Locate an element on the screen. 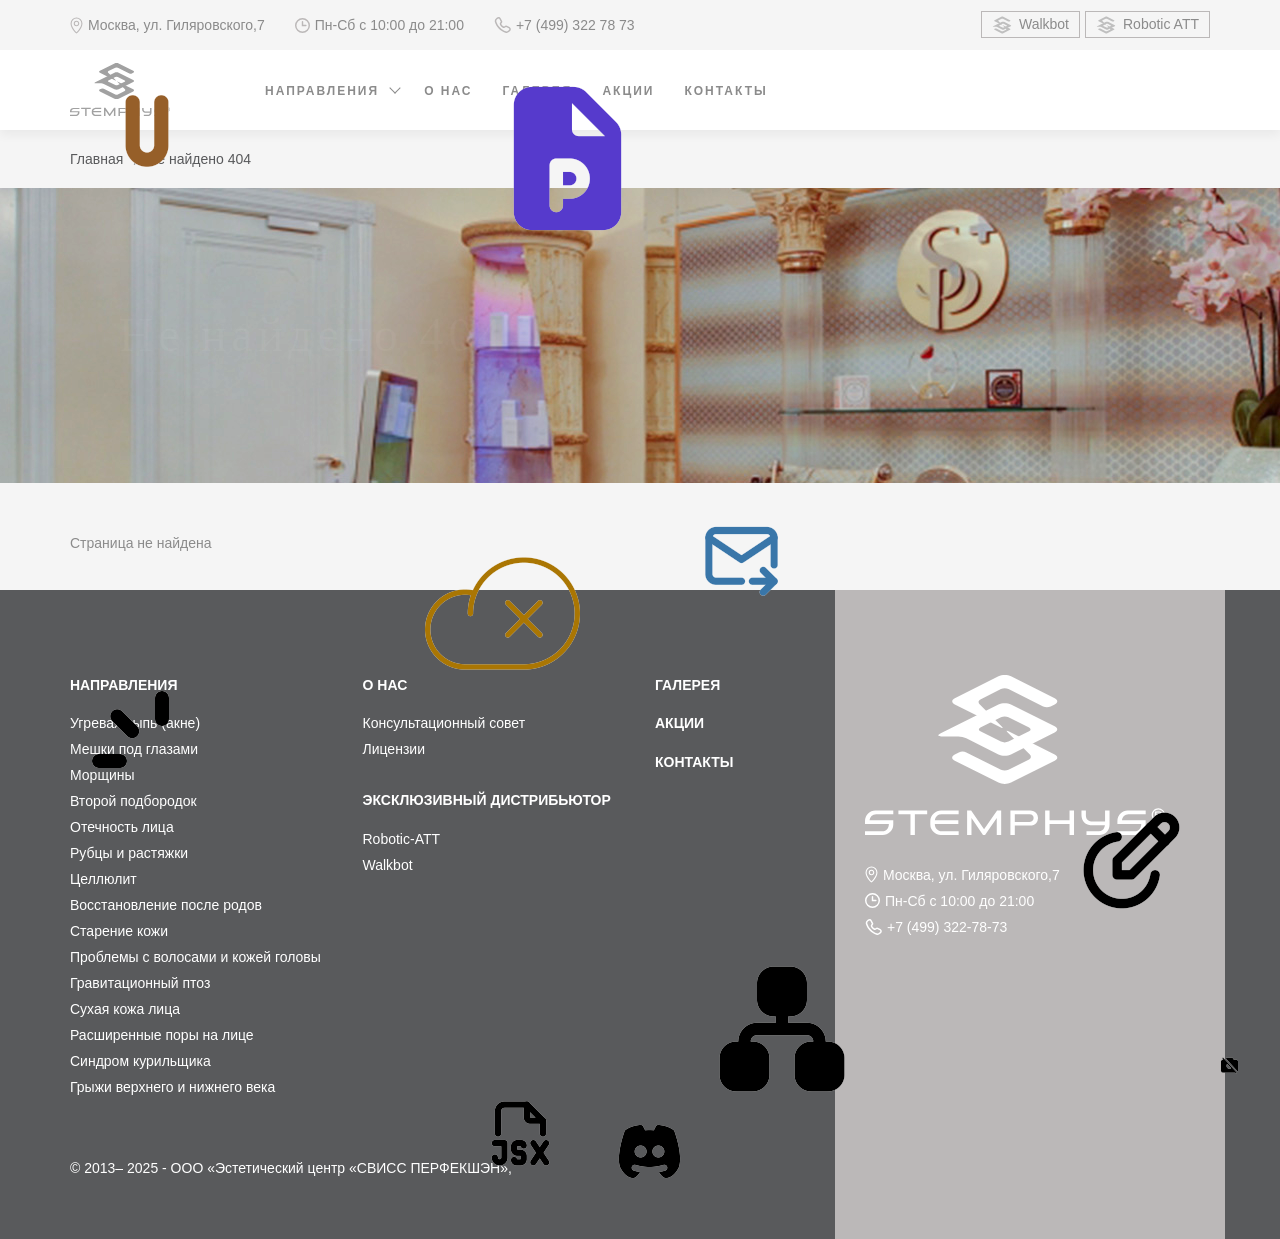 Image resolution: width=1280 pixels, height=1239 pixels. open Discord app is located at coordinates (649, 1151).